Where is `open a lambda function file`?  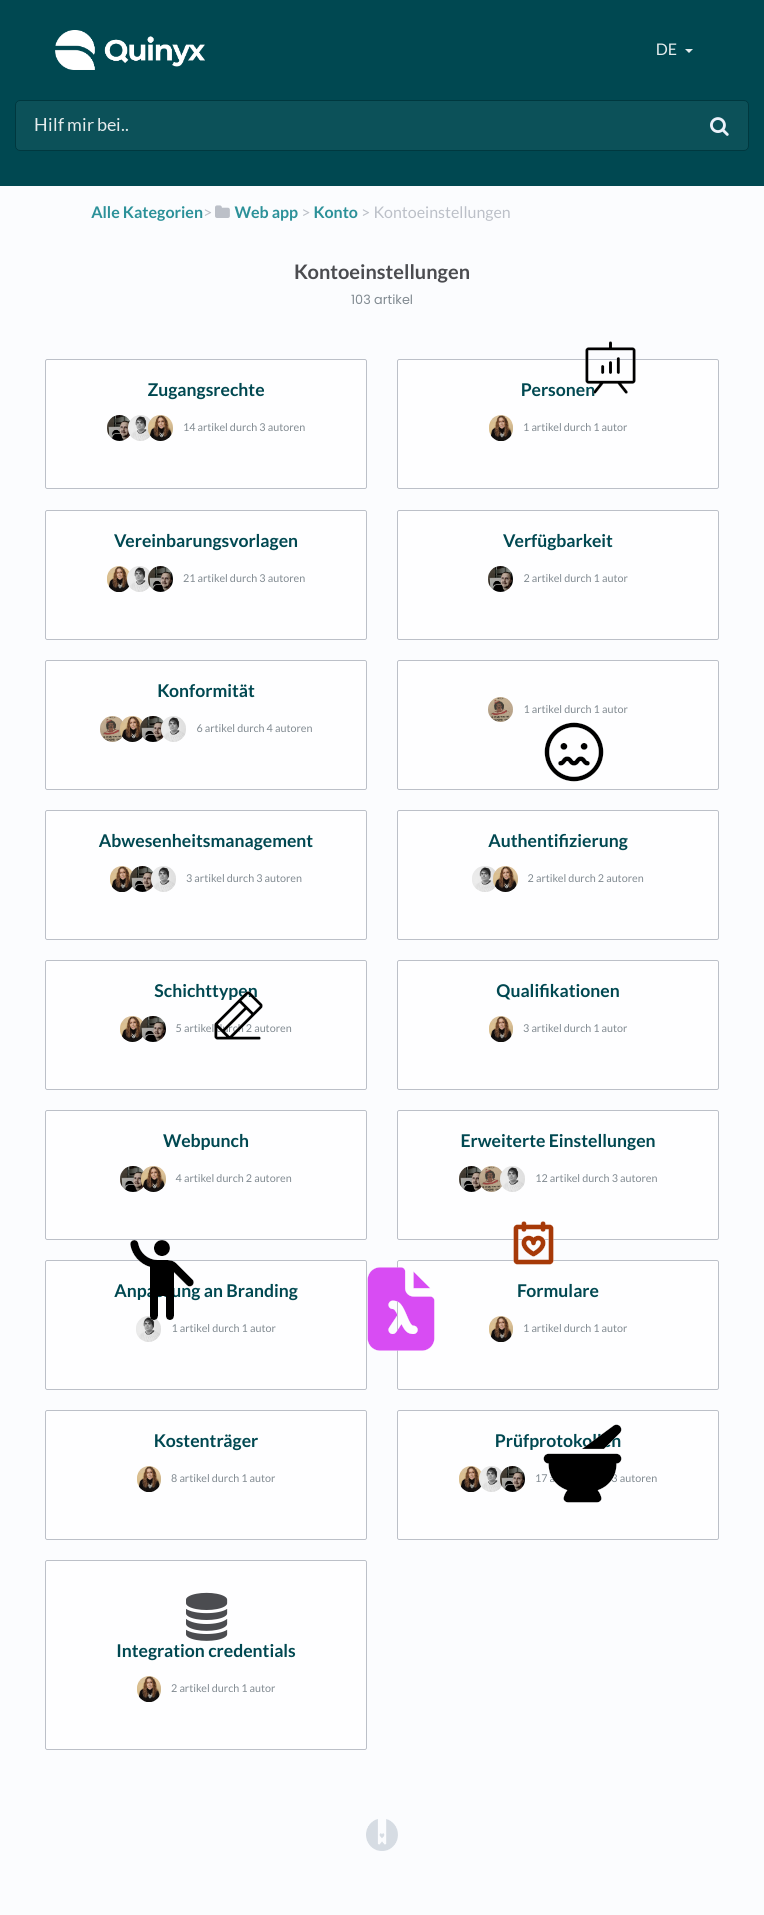 open a lambda function file is located at coordinates (401, 1309).